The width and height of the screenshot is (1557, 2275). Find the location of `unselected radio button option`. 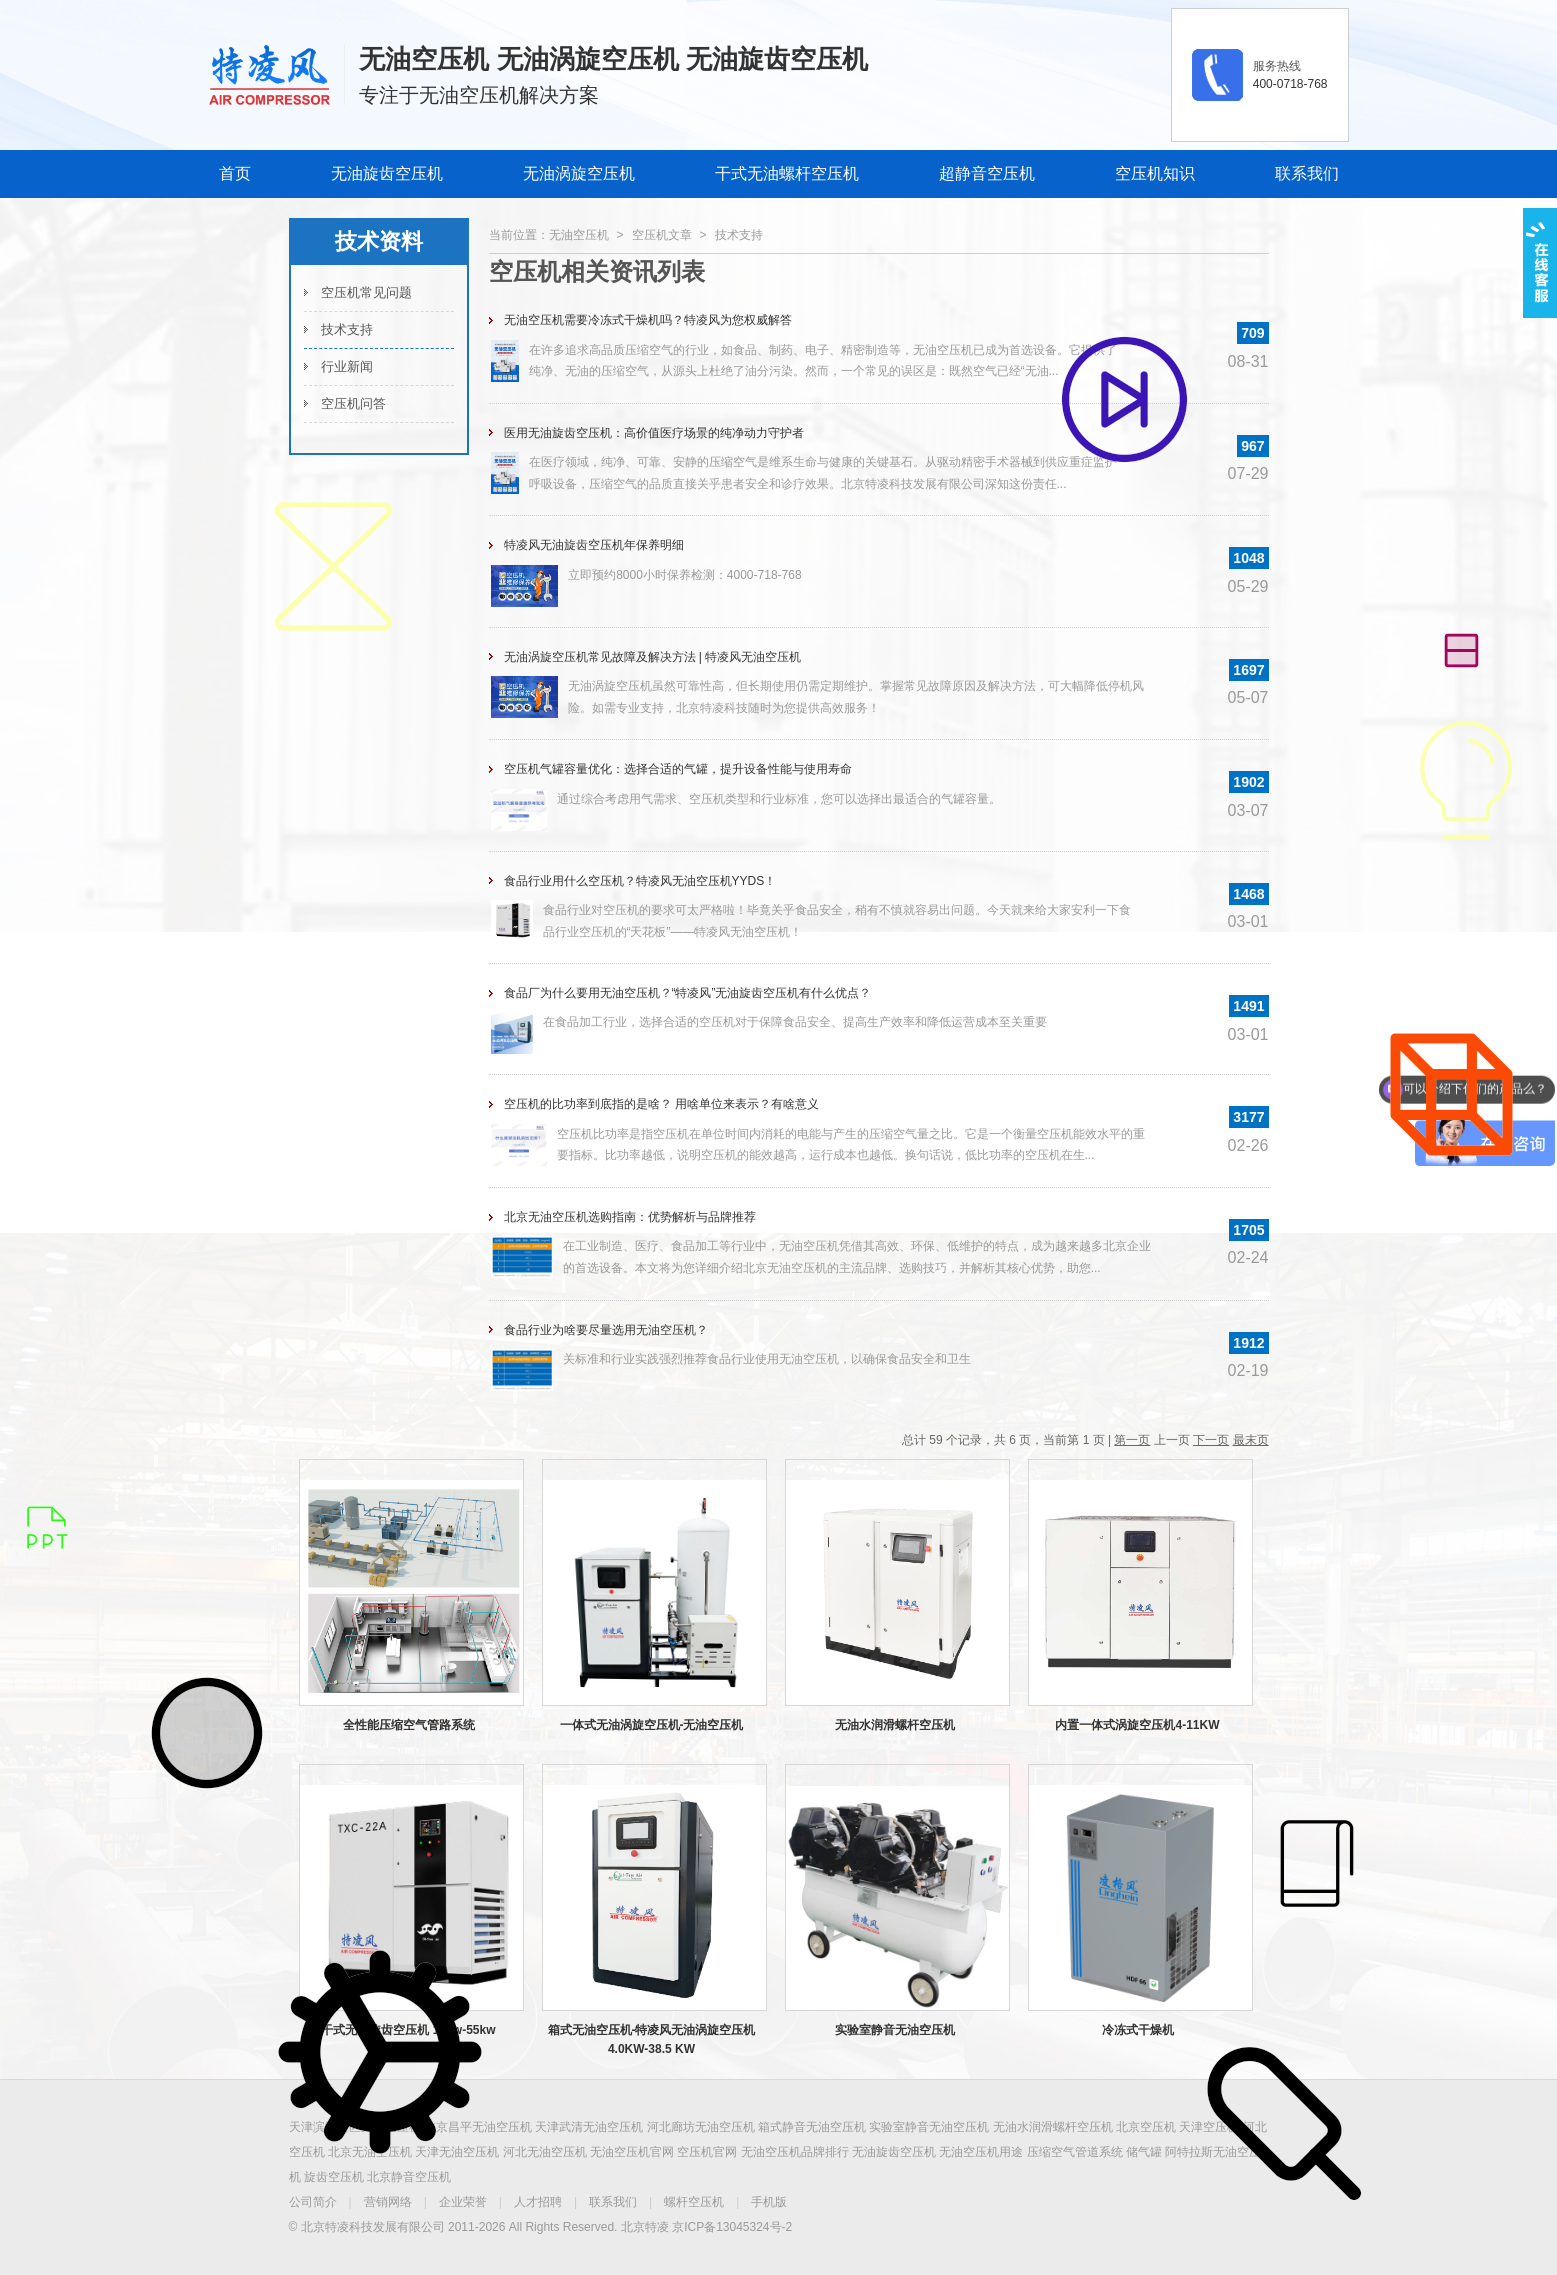

unselected radio button option is located at coordinates (207, 1733).